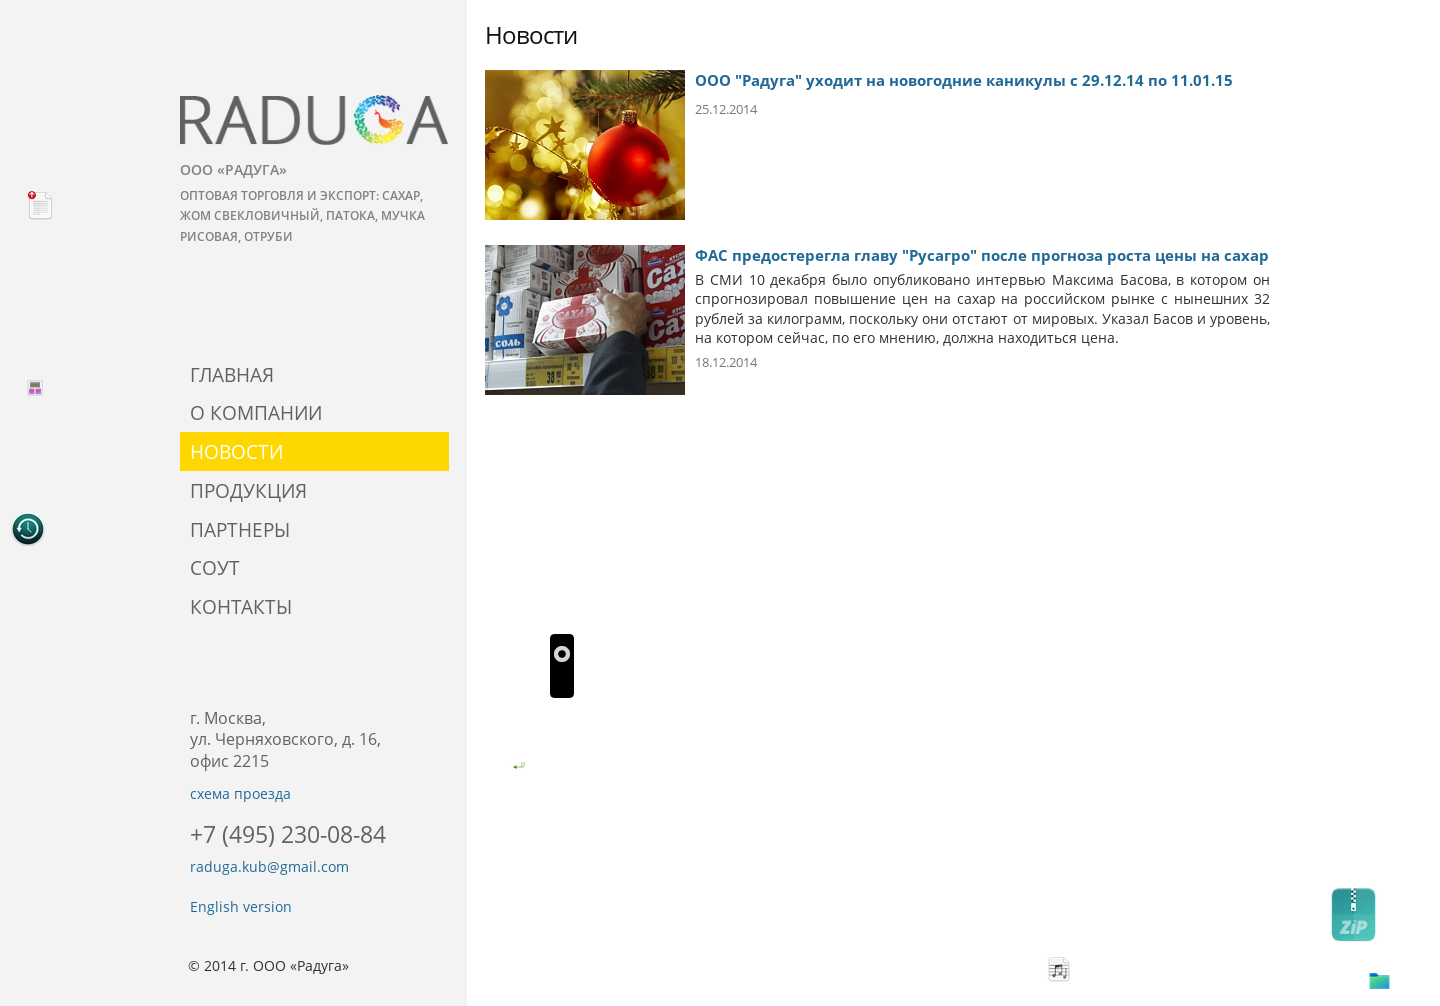  What do you see at coordinates (1379, 981) in the screenshot?
I see `open the color gradient settings folder` at bounding box center [1379, 981].